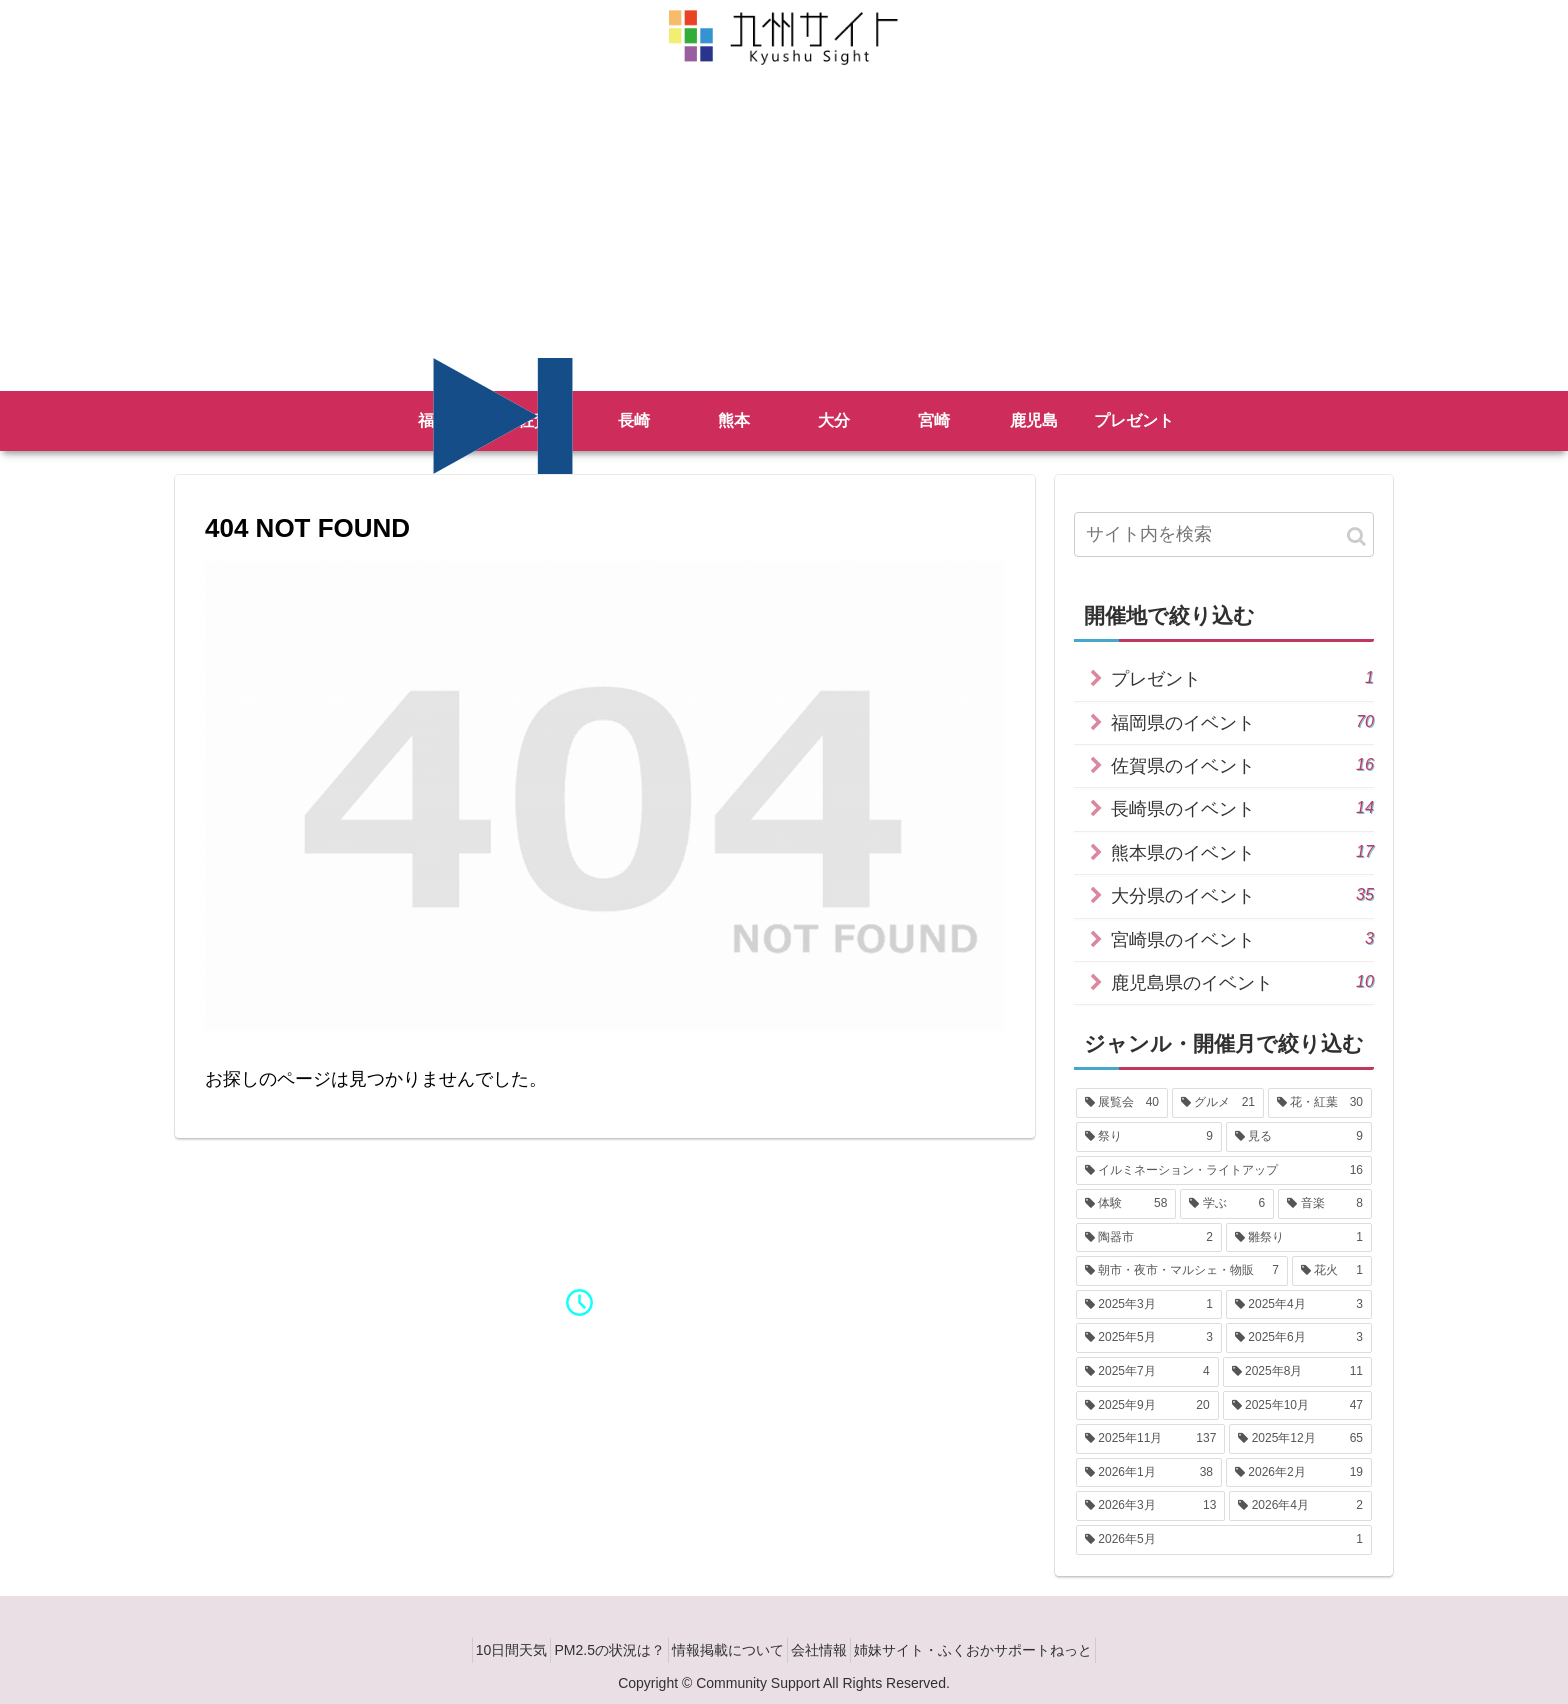 This screenshot has width=1568, height=1704. I want to click on view current time, so click(579, 1302).